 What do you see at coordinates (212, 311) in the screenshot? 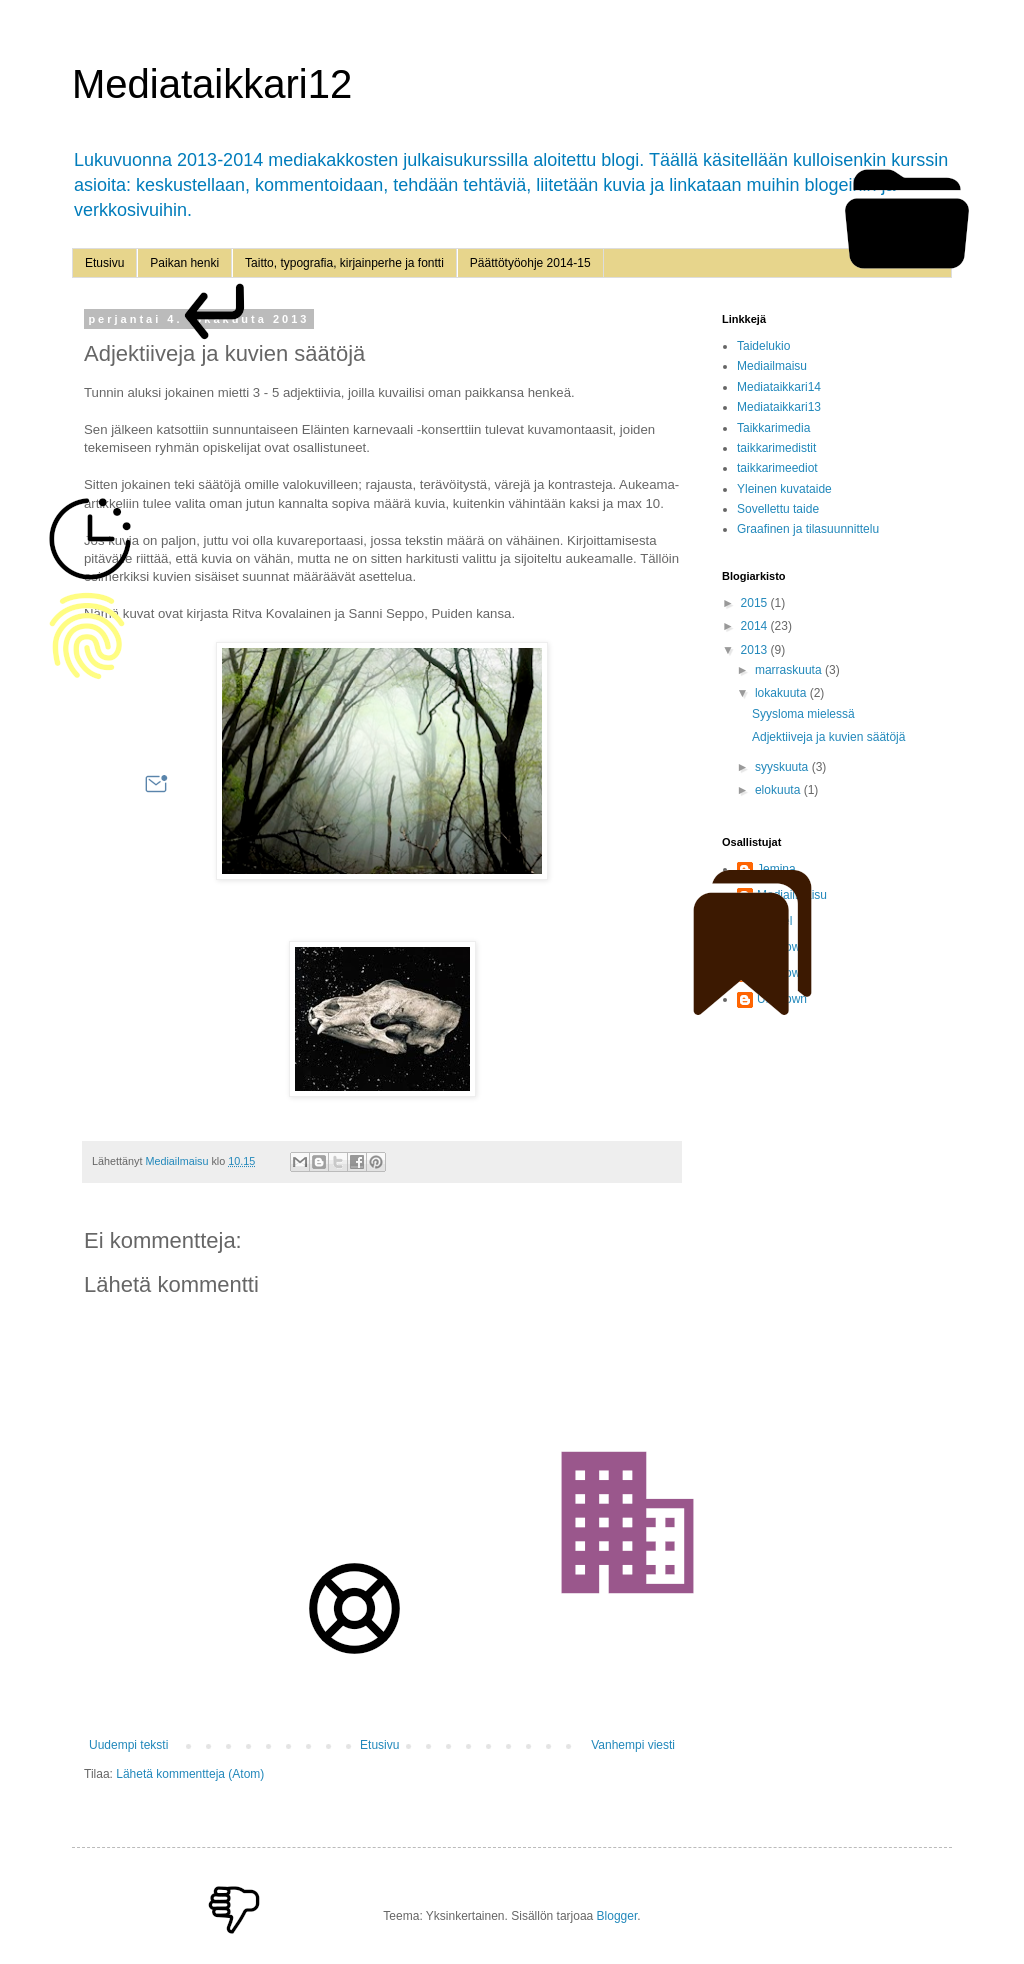
I see `return or enter key` at bounding box center [212, 311].